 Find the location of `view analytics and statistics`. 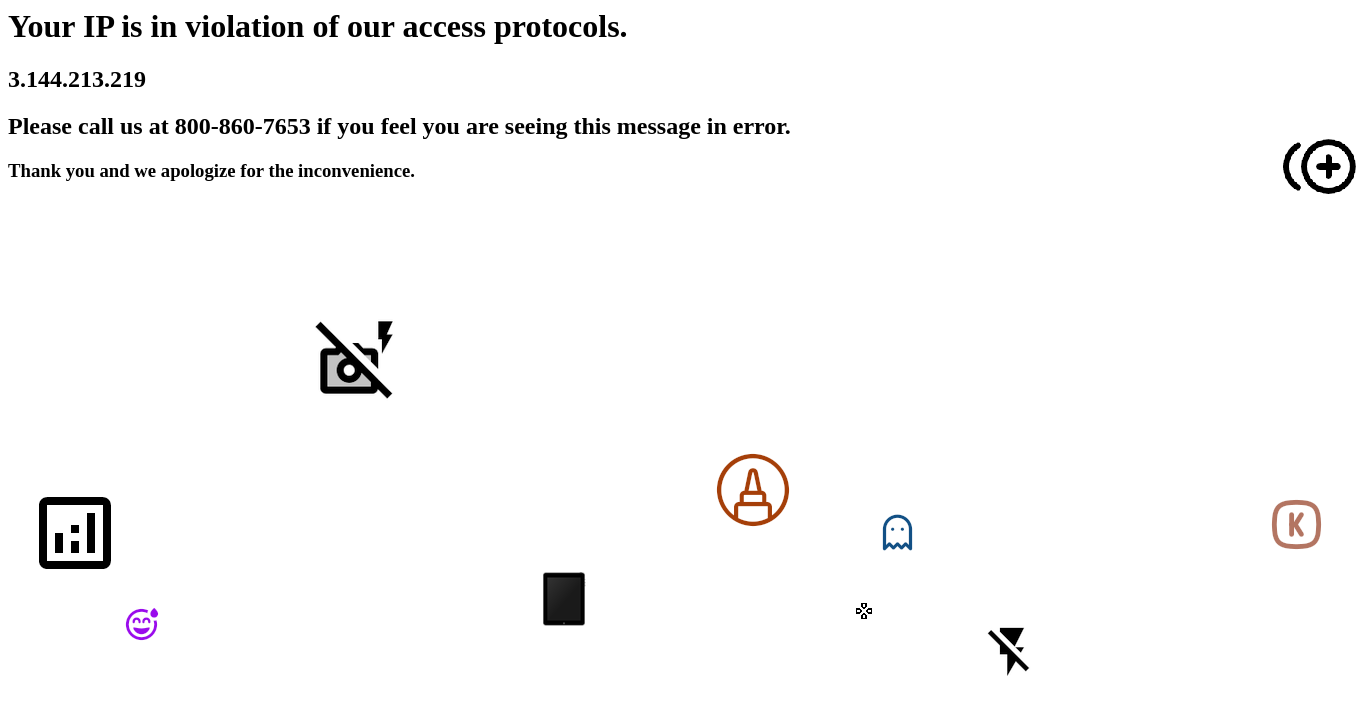

view analytics and statistics is located at coordinates (75, 533).